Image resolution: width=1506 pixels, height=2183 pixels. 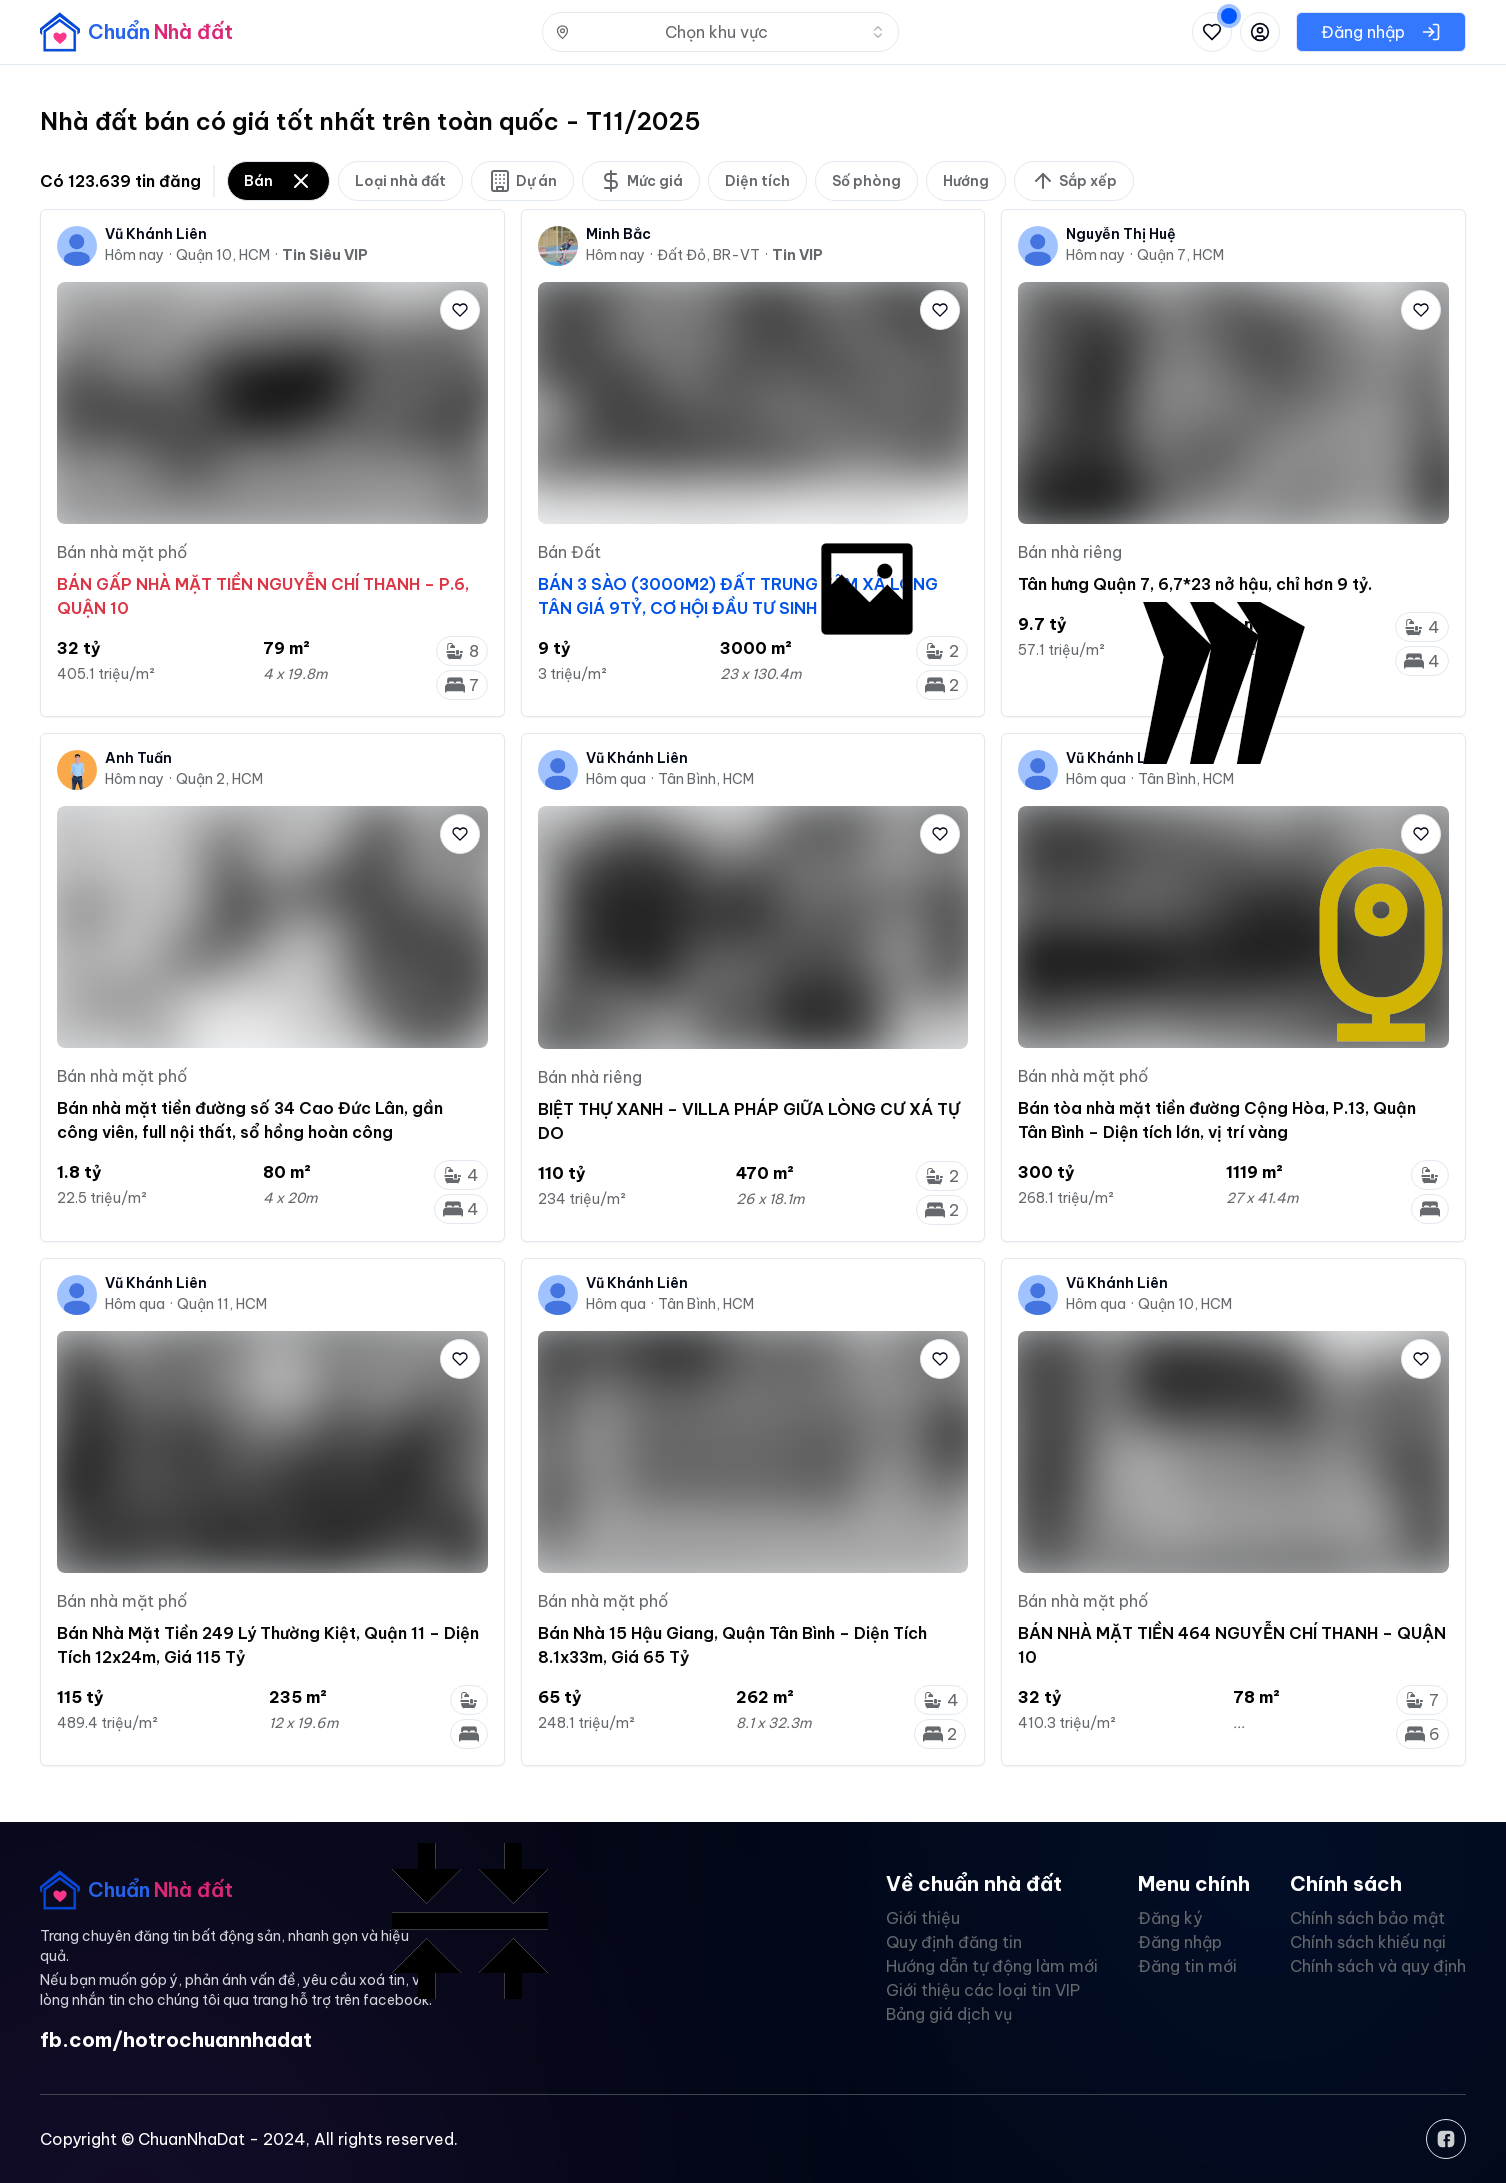 What do you see at coordinates (470, 1921) in the screenshot?
I see `align objects vertically to center` at bounding box center [470, 1921].